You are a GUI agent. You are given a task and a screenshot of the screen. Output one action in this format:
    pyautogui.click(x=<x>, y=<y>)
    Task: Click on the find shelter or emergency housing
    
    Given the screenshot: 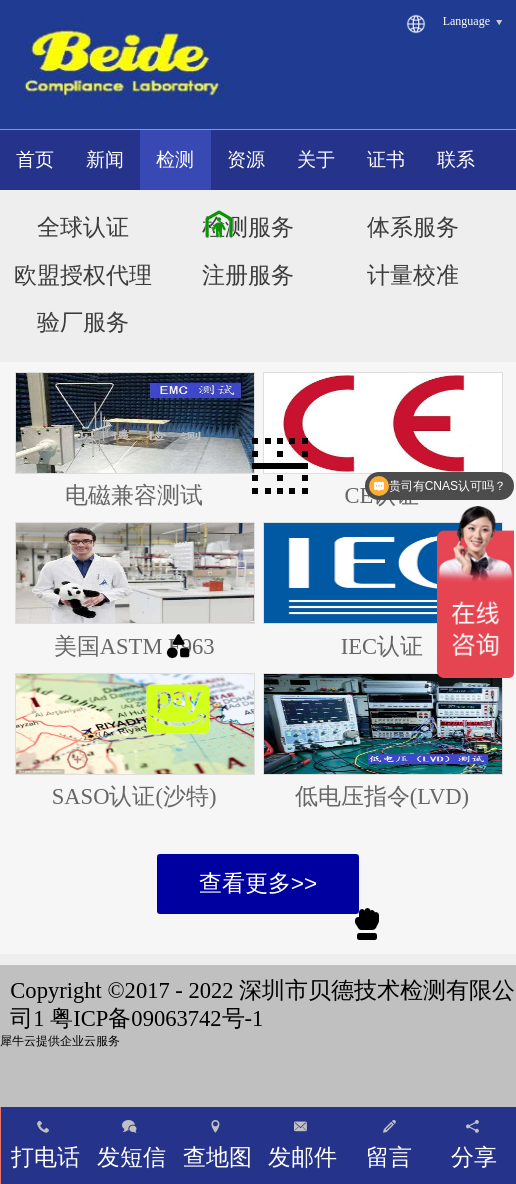 What is the action you would take?
    pyautogui.click(x=219, y=224)
    